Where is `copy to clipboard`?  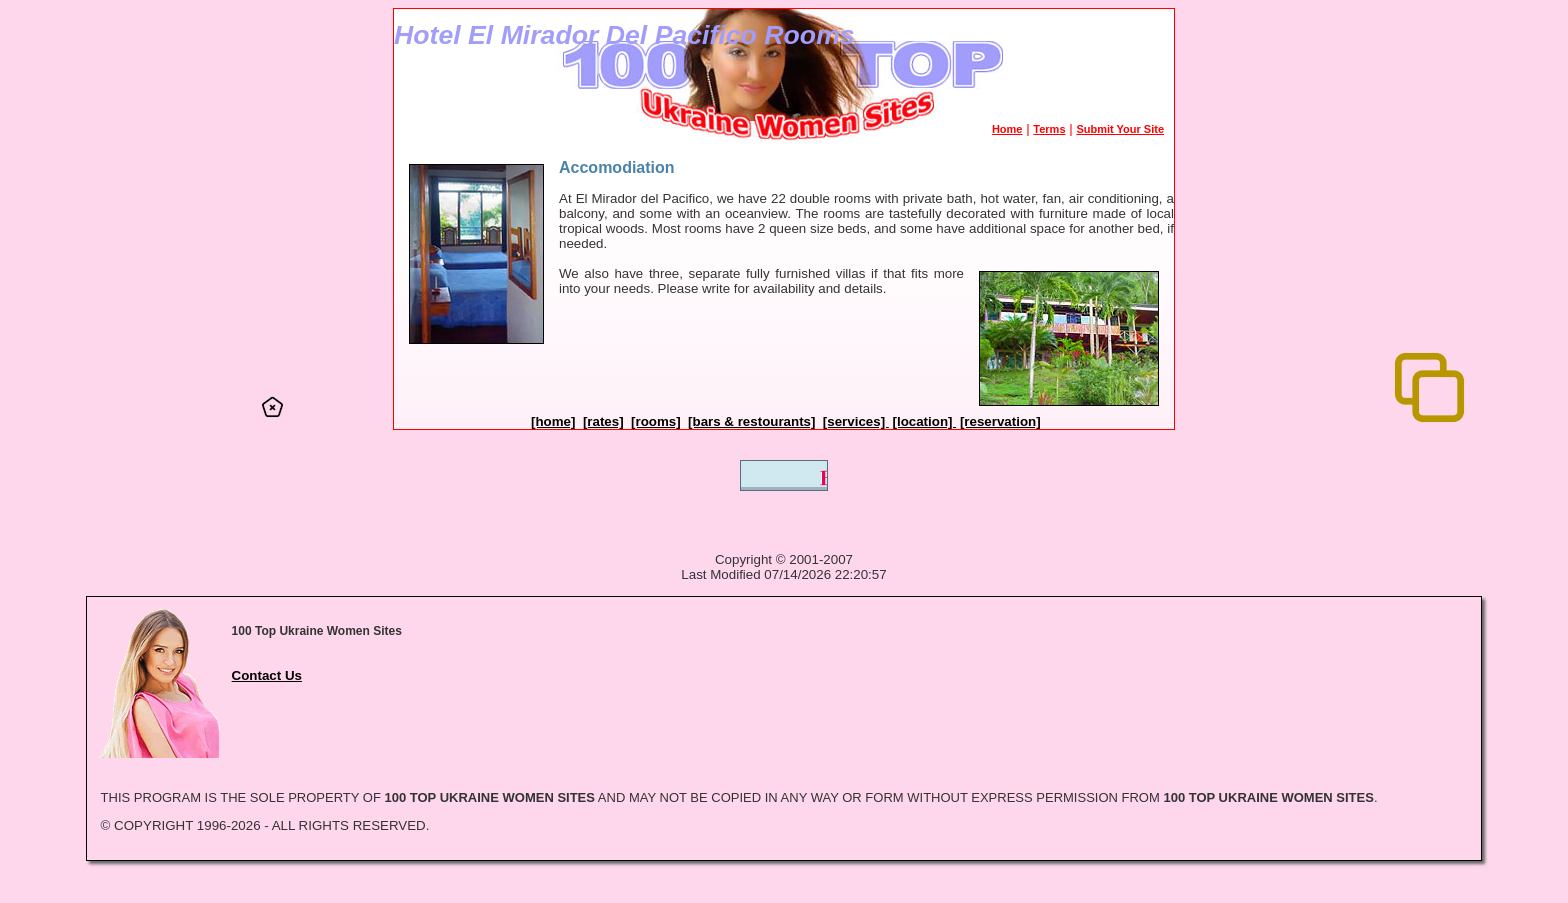
copy to clipboard is located at coordinates (1429, 387).